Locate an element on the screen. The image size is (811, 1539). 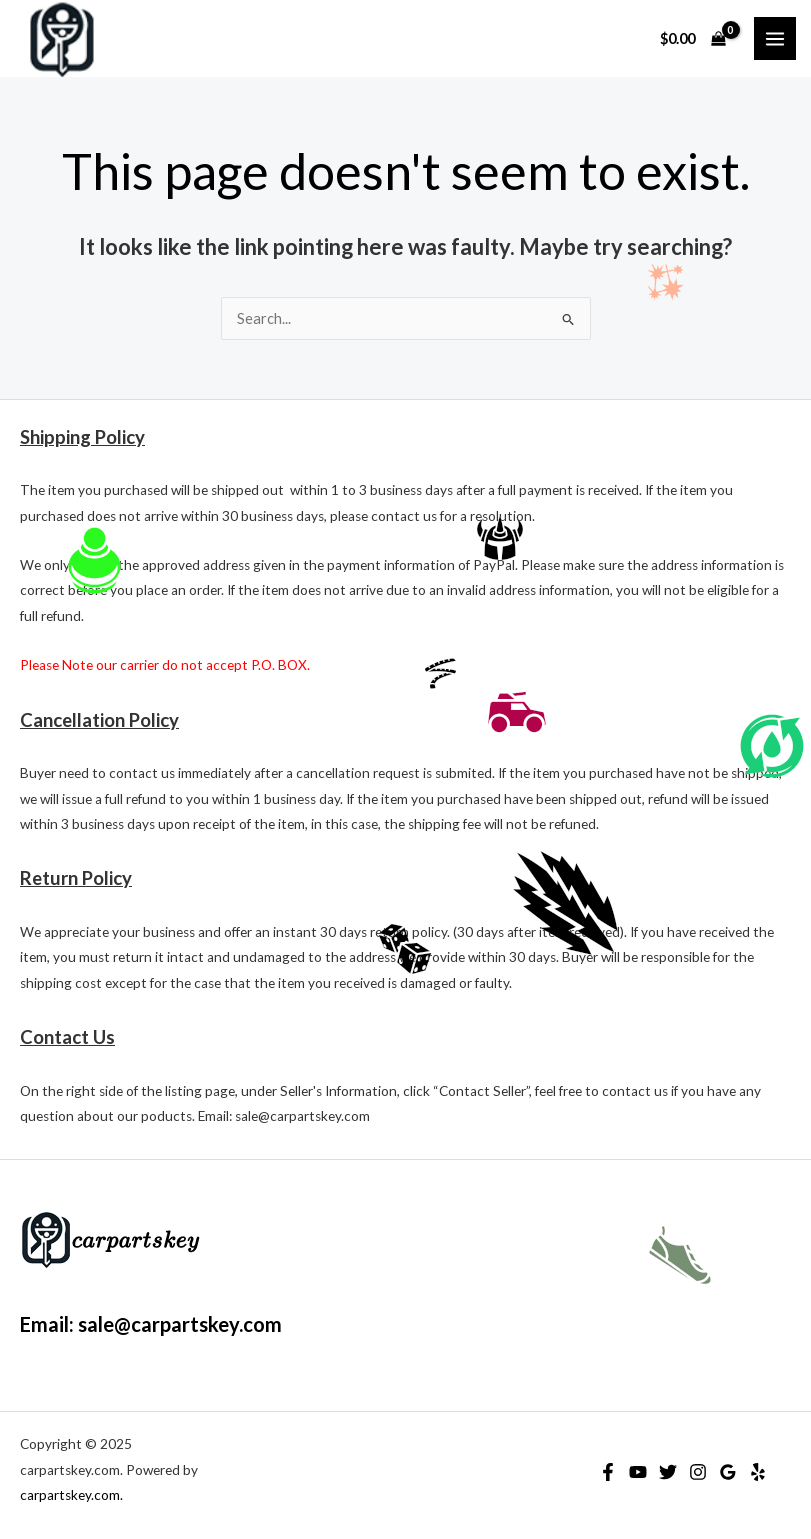
access measurement or dimension tools is located at coordinates (440, 673).